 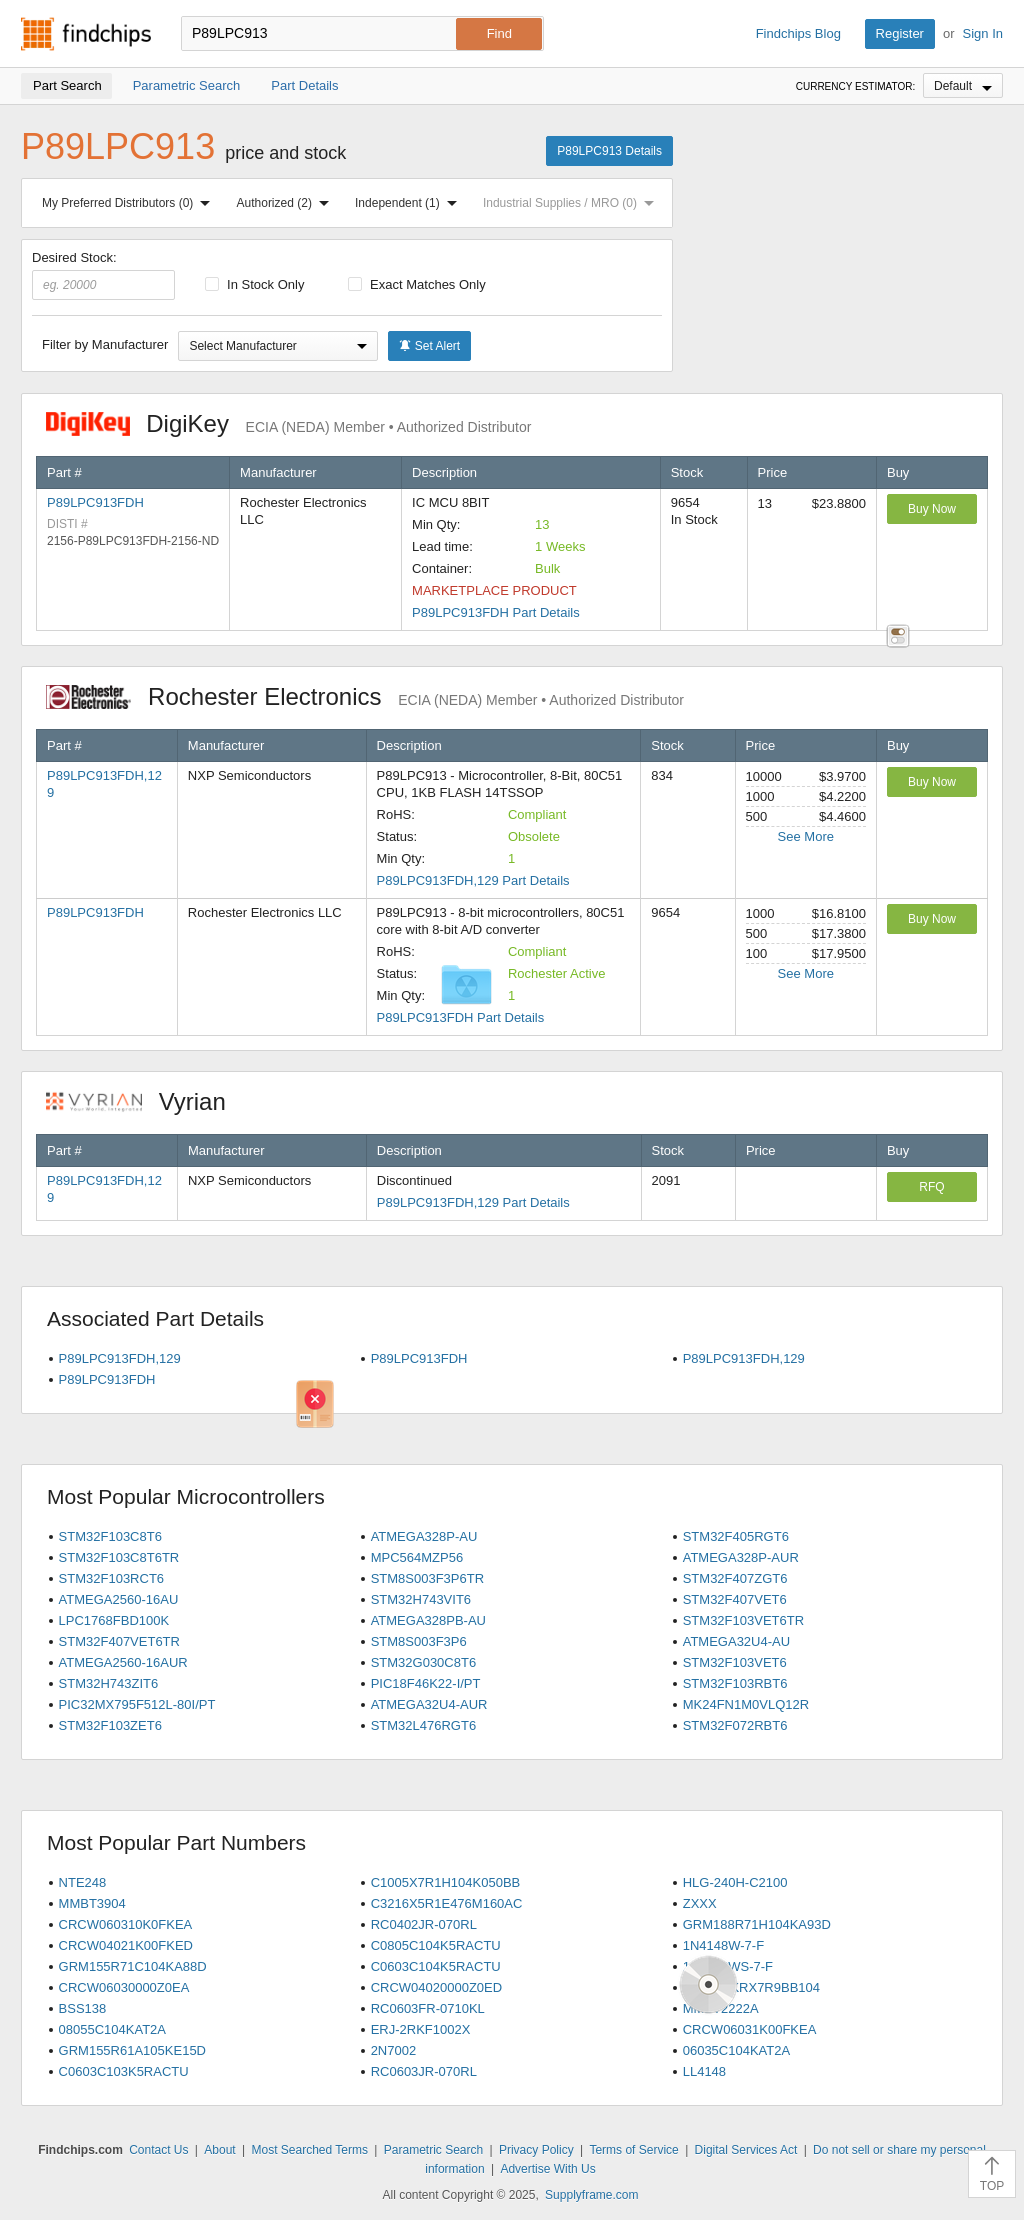 What do you see at coordinates (708, 1984) in the screenshot?
I see `unmount or eject a CD/DVD writer drive` at bounding box center [708, 1984].